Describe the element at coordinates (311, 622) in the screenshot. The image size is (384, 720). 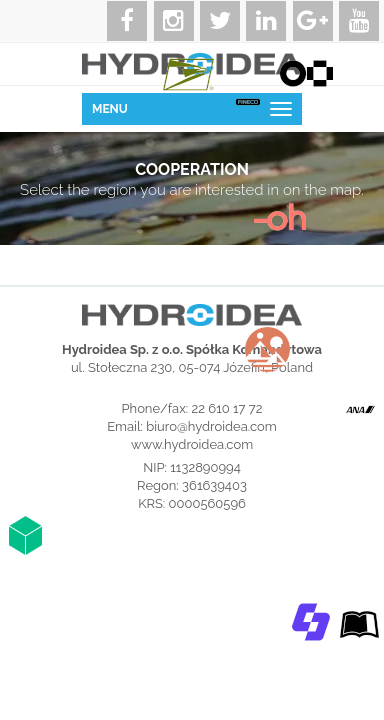
I see `sauce labs logo - a cloud-based testing platform` at that location.